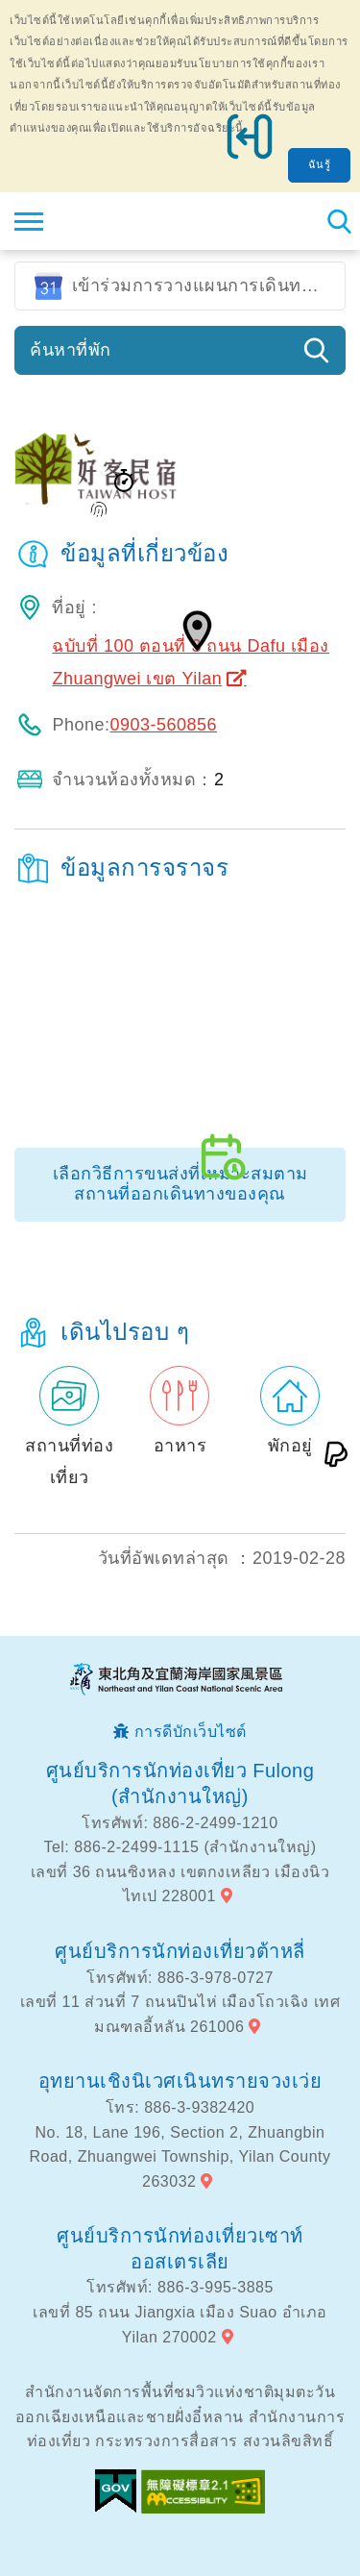  Describe the element at coordinates (197, 631) in the screenshot. I see `view current location on map` at that location.